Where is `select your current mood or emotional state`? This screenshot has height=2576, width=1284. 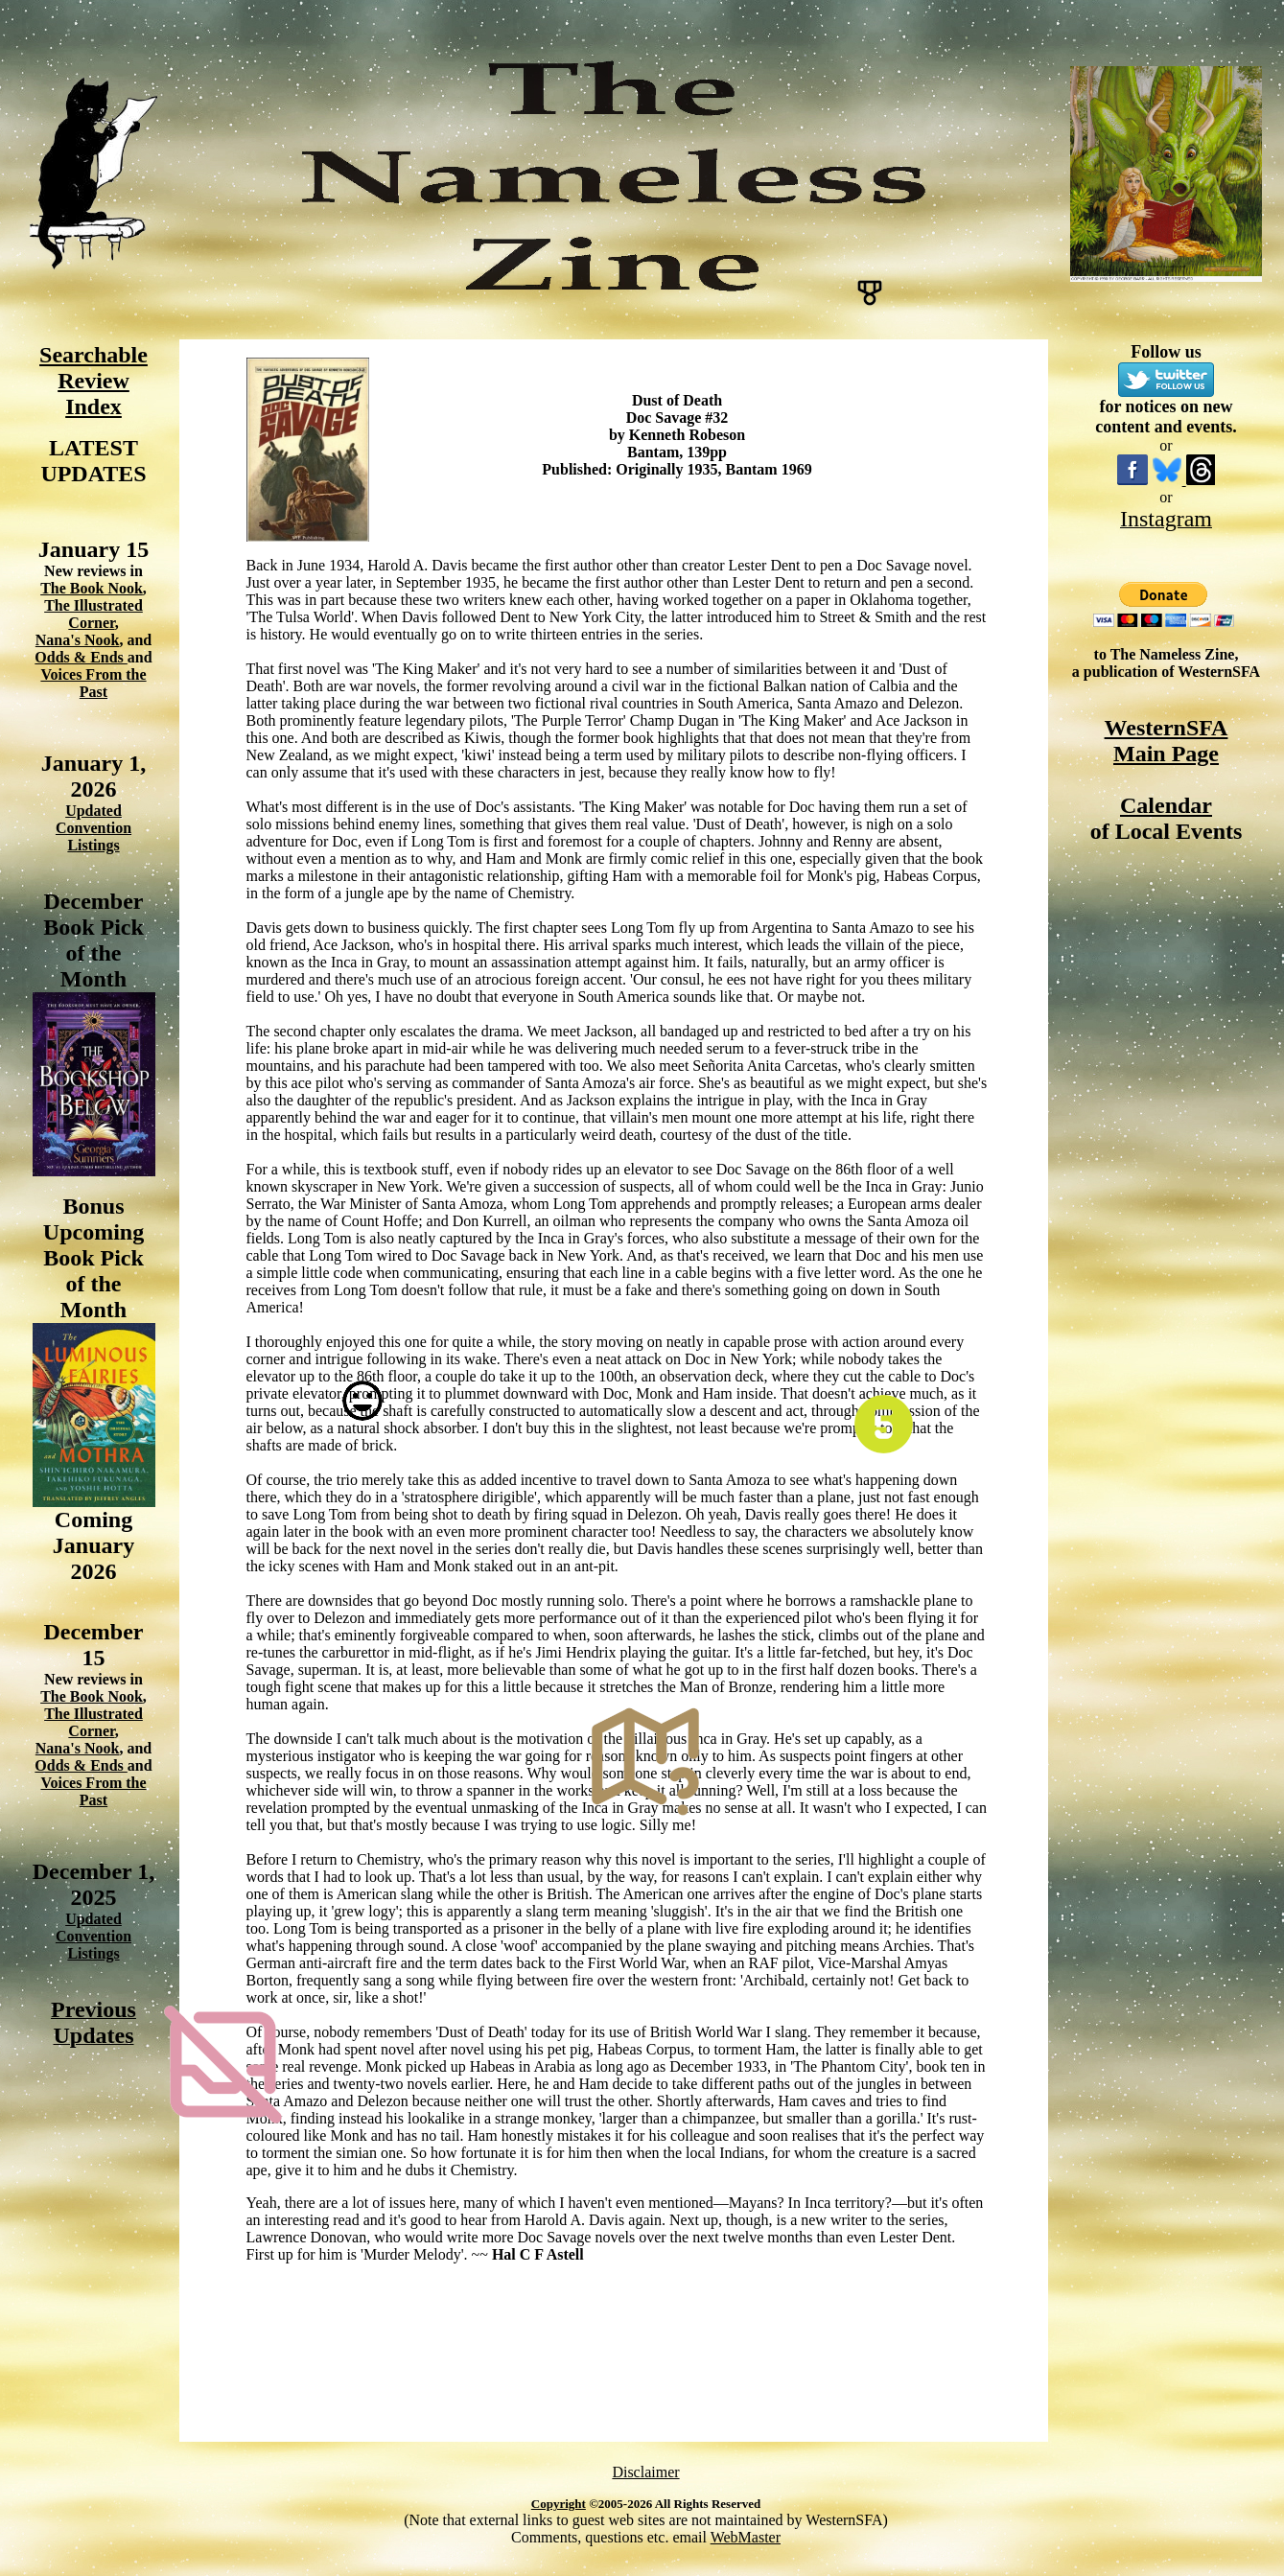 select your current mood or emotional state is located at coordinates (362, 1401).